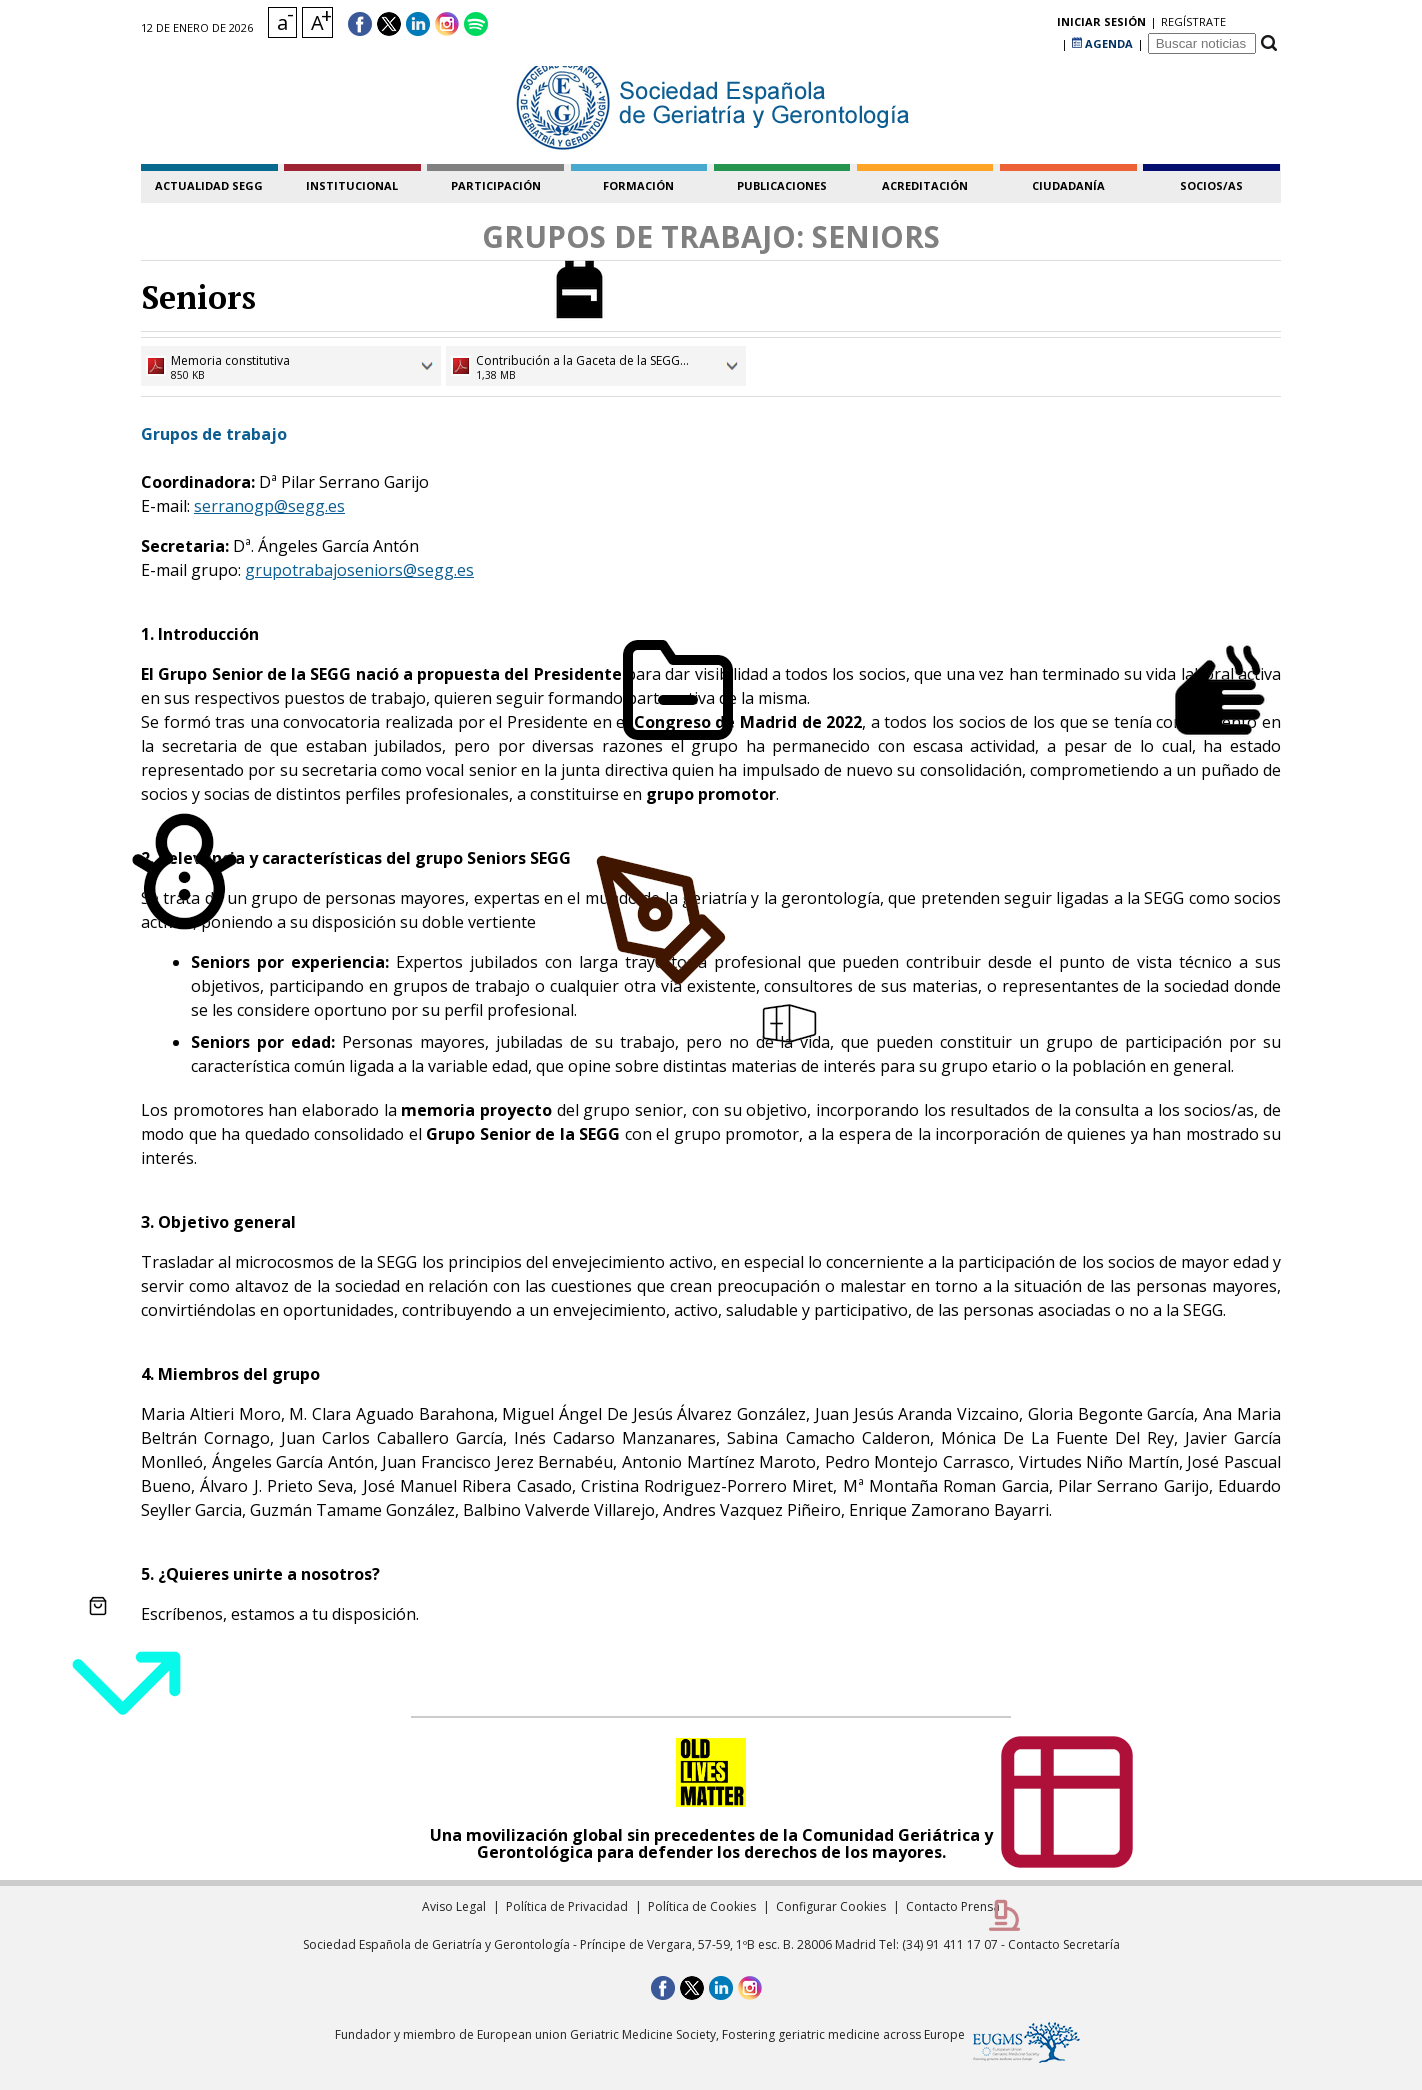 This screenshot has height=2090, width=1422. I want to click on access vector drawing or pen tool, so click(661, 920).